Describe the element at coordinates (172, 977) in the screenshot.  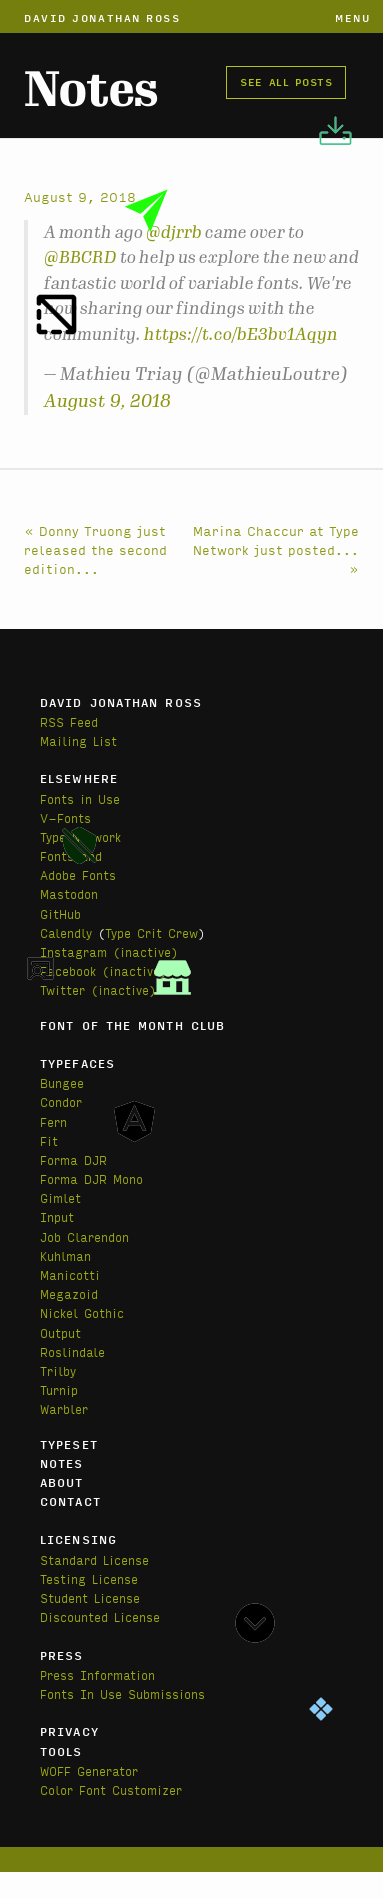
I see `browse or access the marketplace` at that location.